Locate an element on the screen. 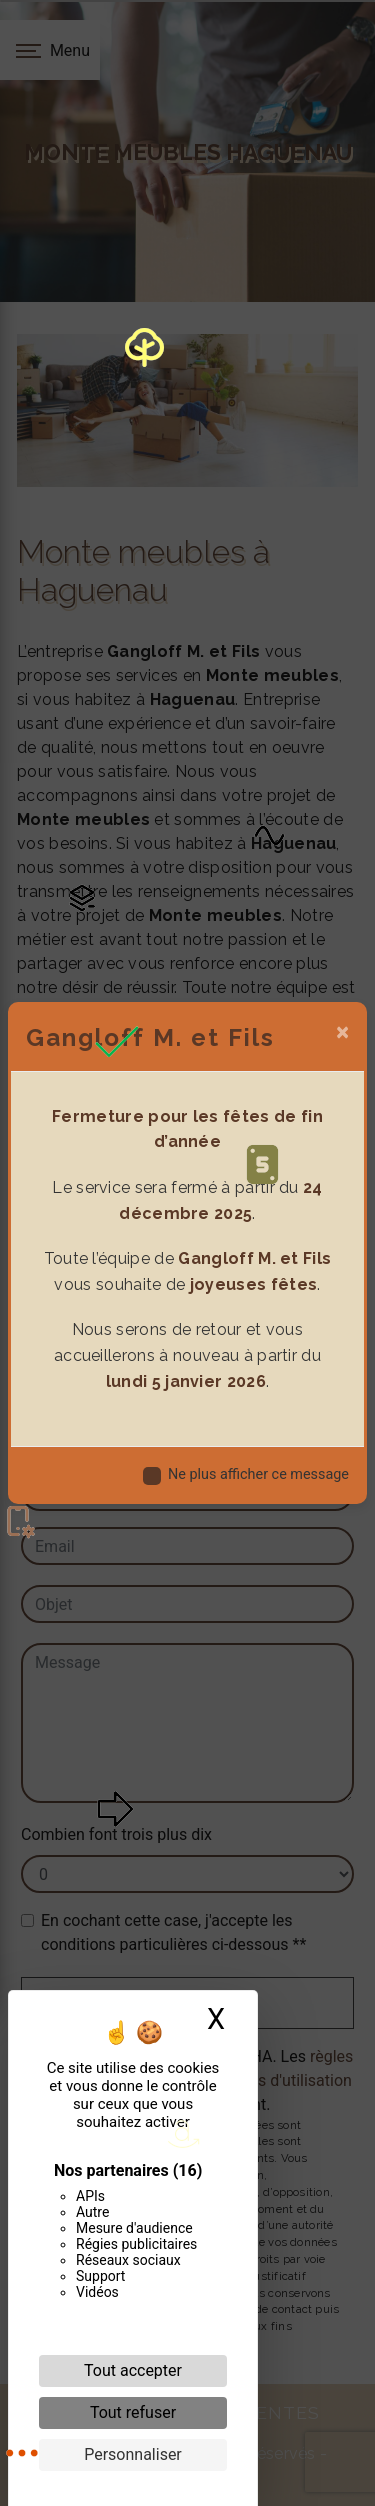 This screenshot has height=2506, width=375. select the five card in a card game is located at coordinates (262, 1164).